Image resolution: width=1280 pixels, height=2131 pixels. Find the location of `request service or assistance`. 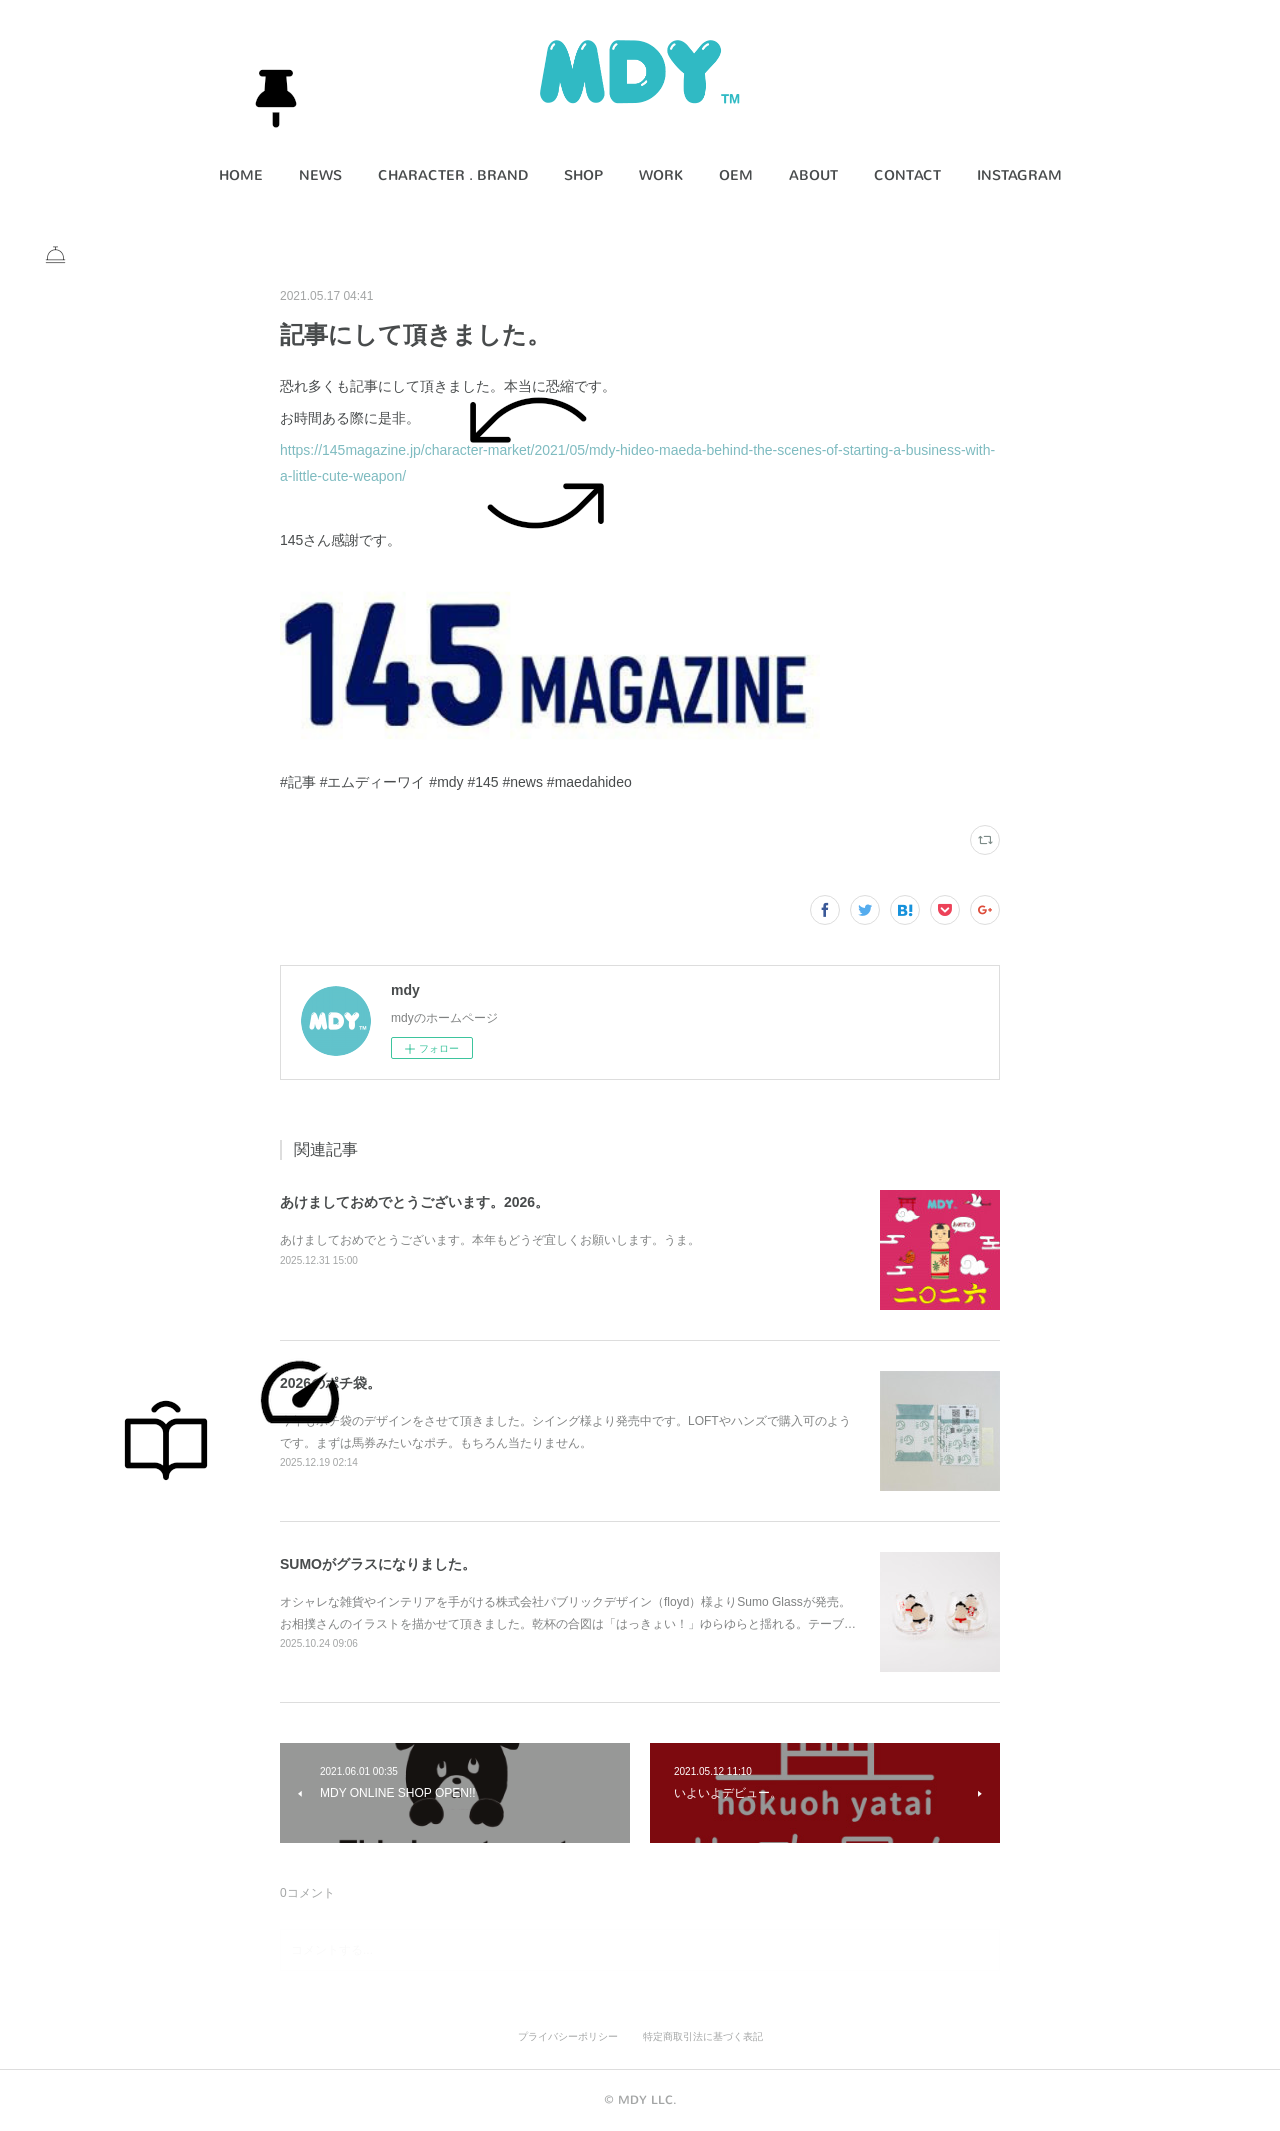

request service or assistance is located at coordinates (55, 255).